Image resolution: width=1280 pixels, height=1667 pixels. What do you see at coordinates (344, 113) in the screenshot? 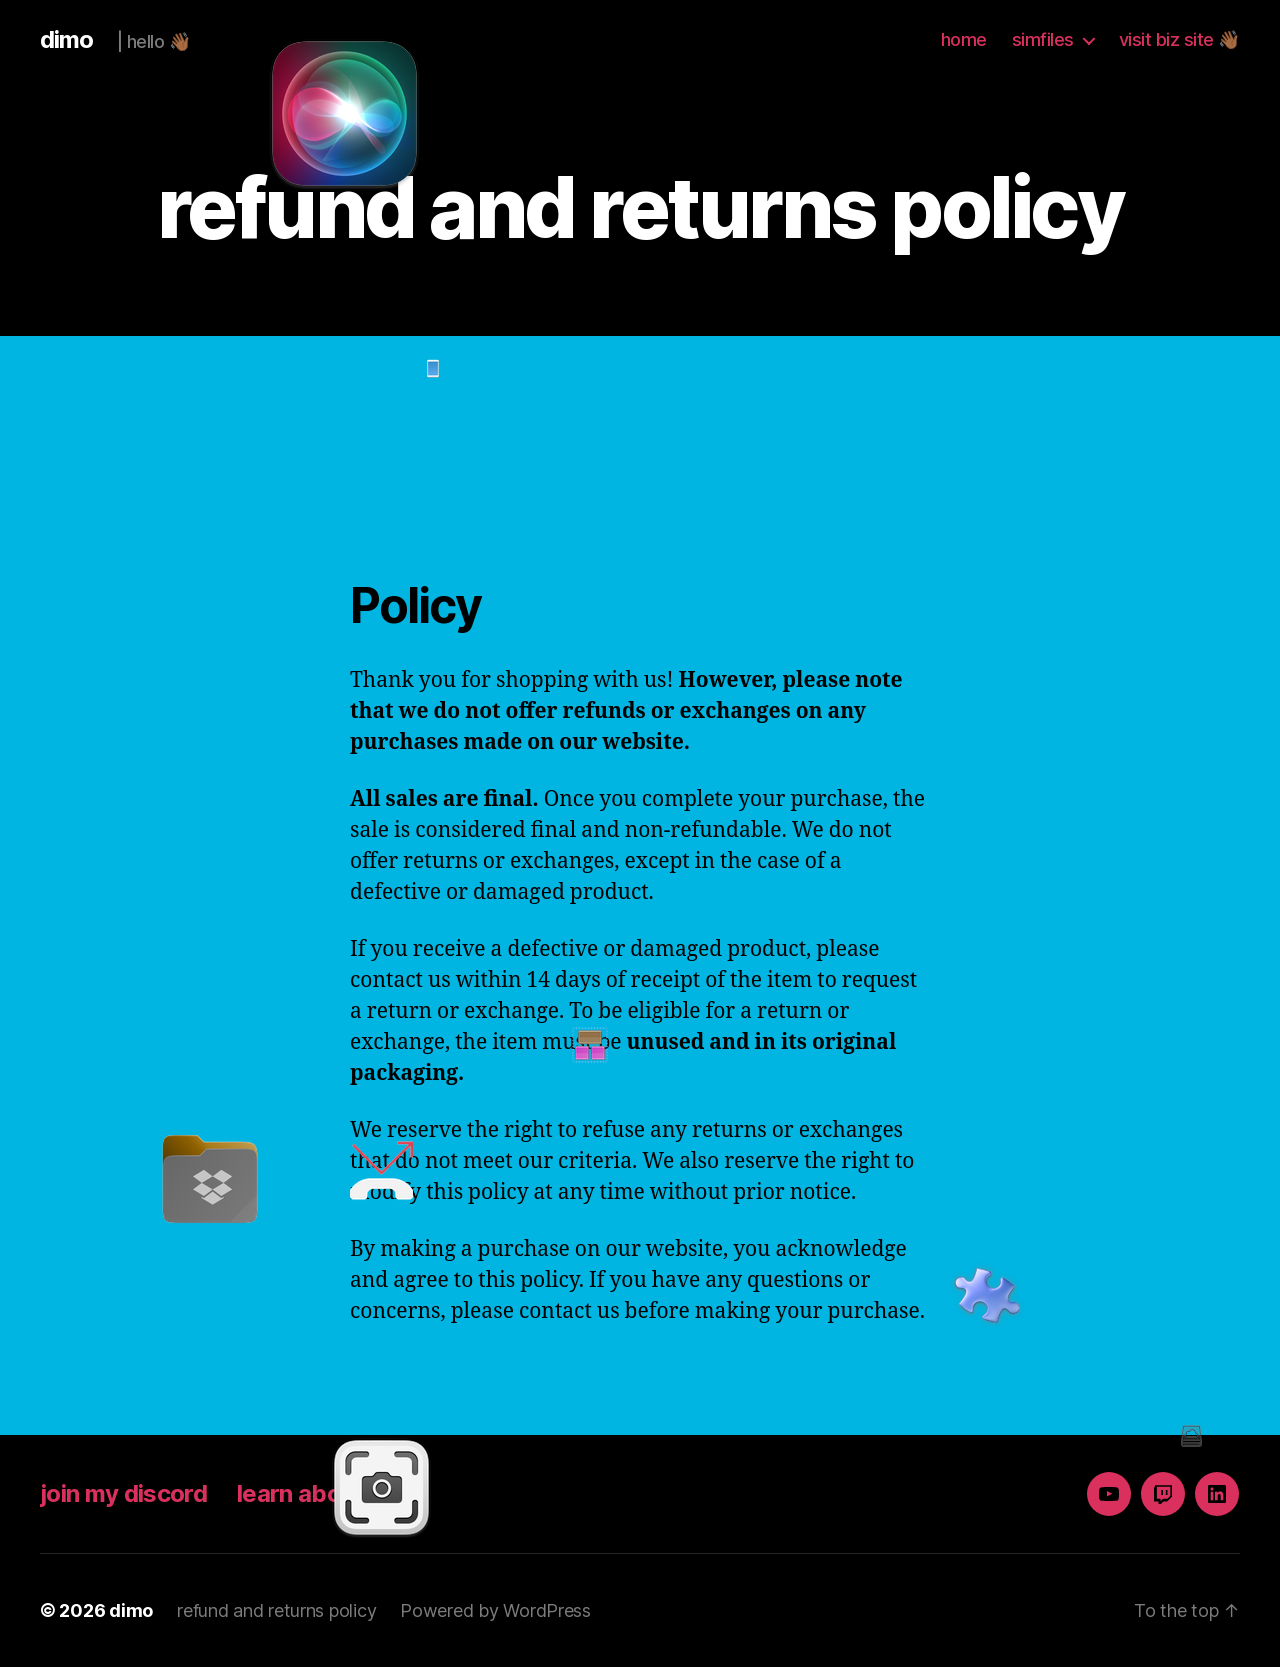
I see `activate siri voice assistant` at bounding box center [344, 113].